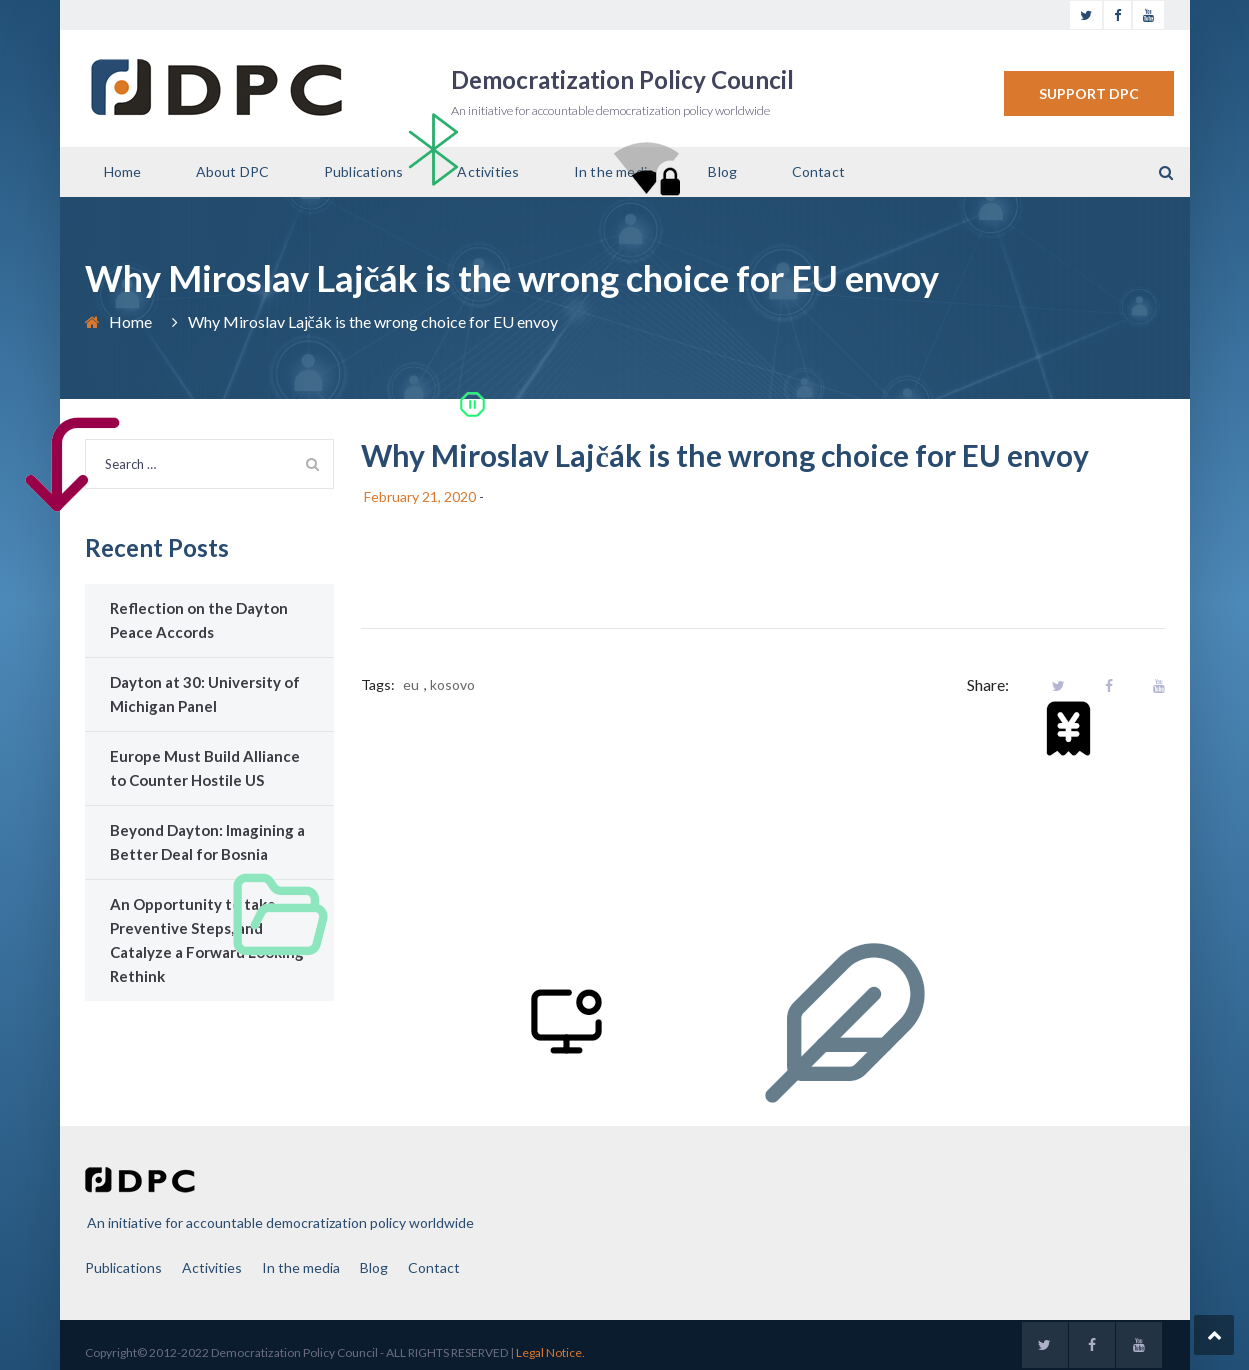 The image size is (1249, 1370). Describe the element at coordinates (845, 1023) in the screenshot. I see `compose a new message or post` at that location.